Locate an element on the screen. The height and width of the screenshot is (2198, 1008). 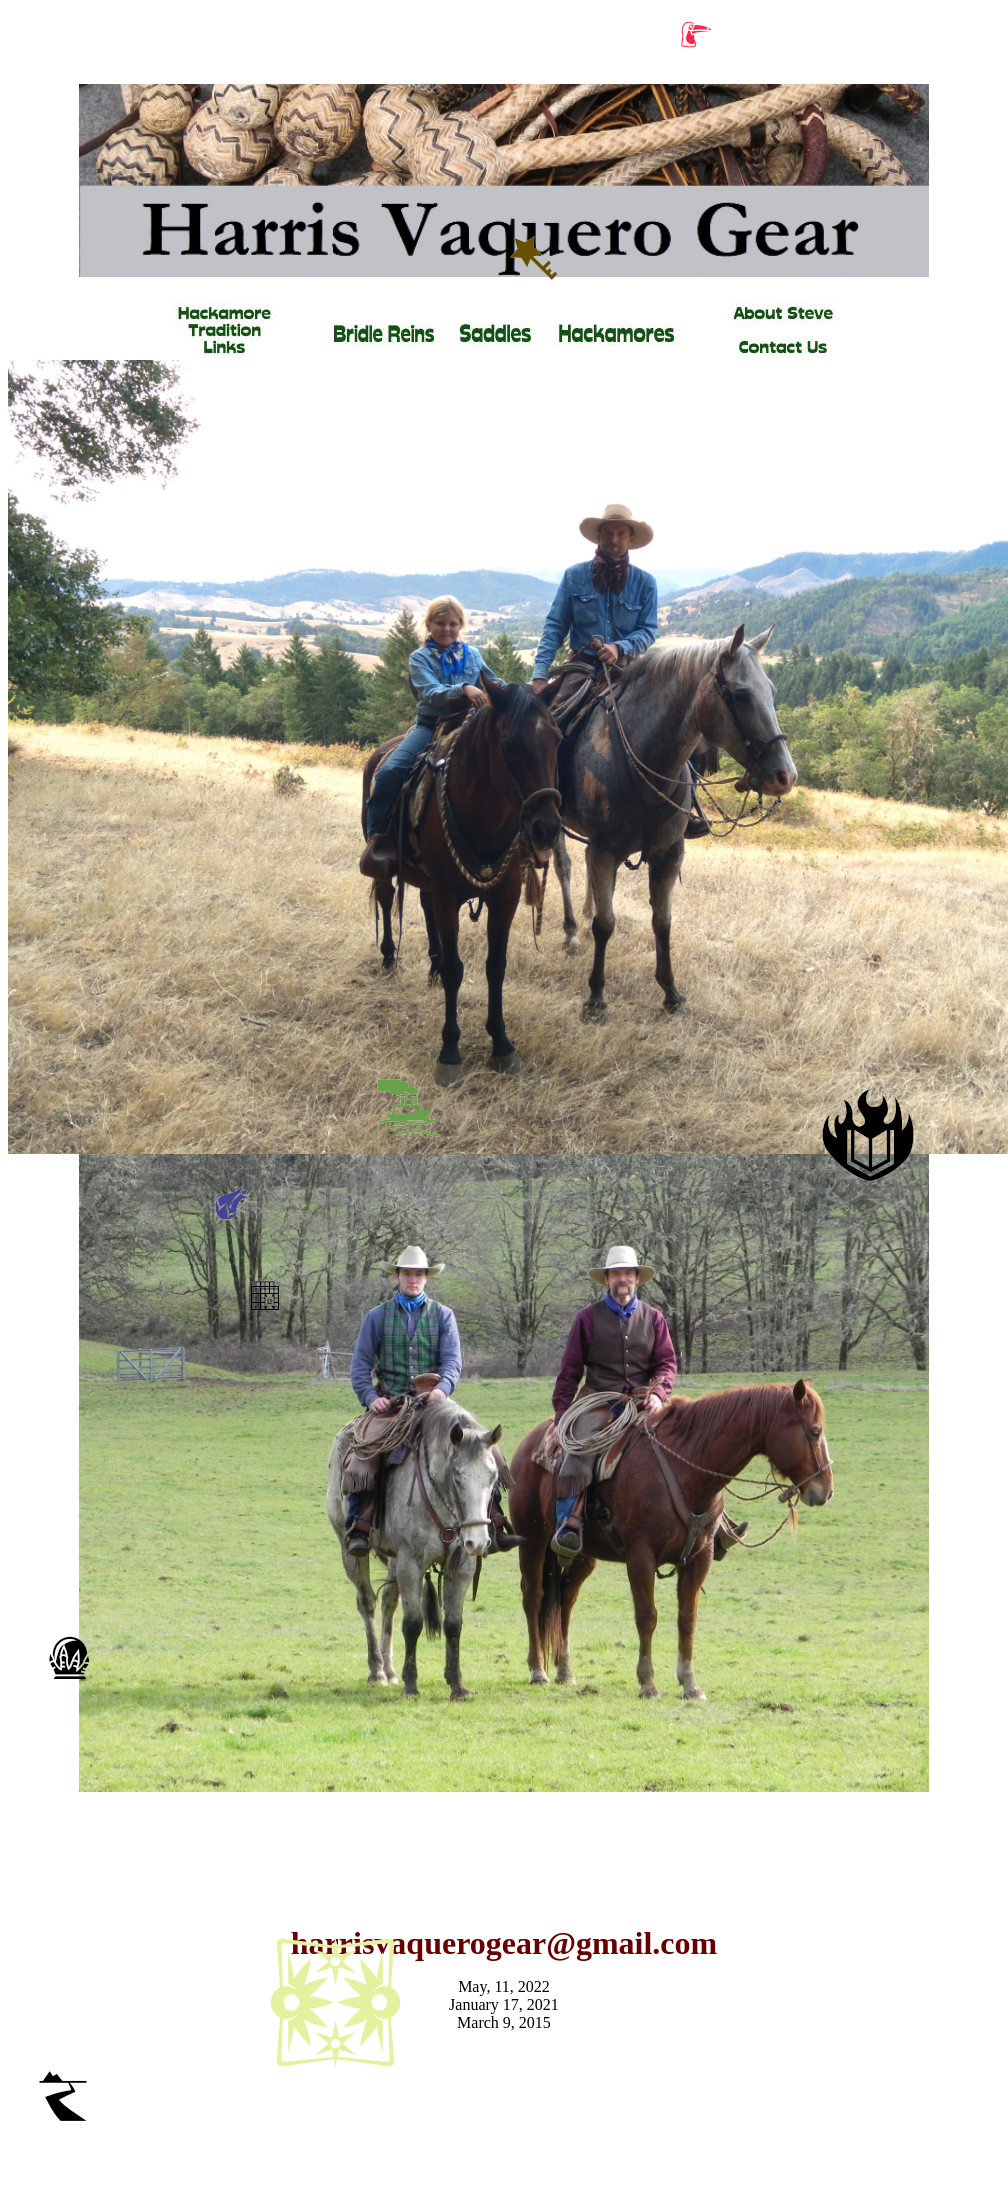
indicates a trapped or captured state is located at coordinates (265, 1294).